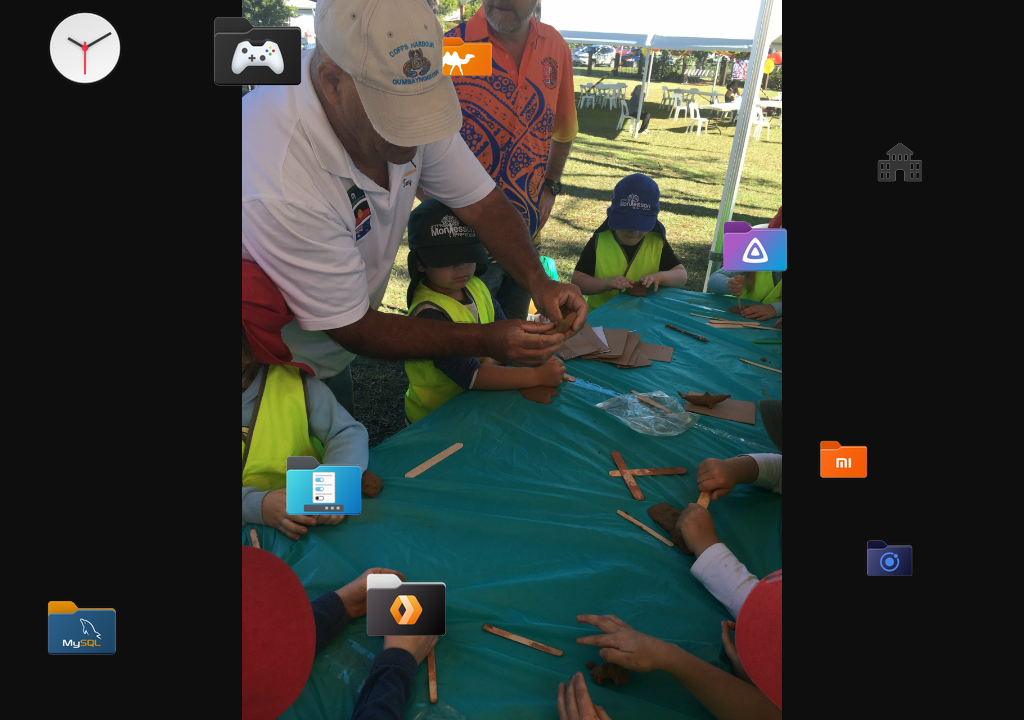 This screenshot has height=720, width=1024. Describe the element at coordinates (85, 48) in the screenshot. I see `access time and date administration settings` at that location.